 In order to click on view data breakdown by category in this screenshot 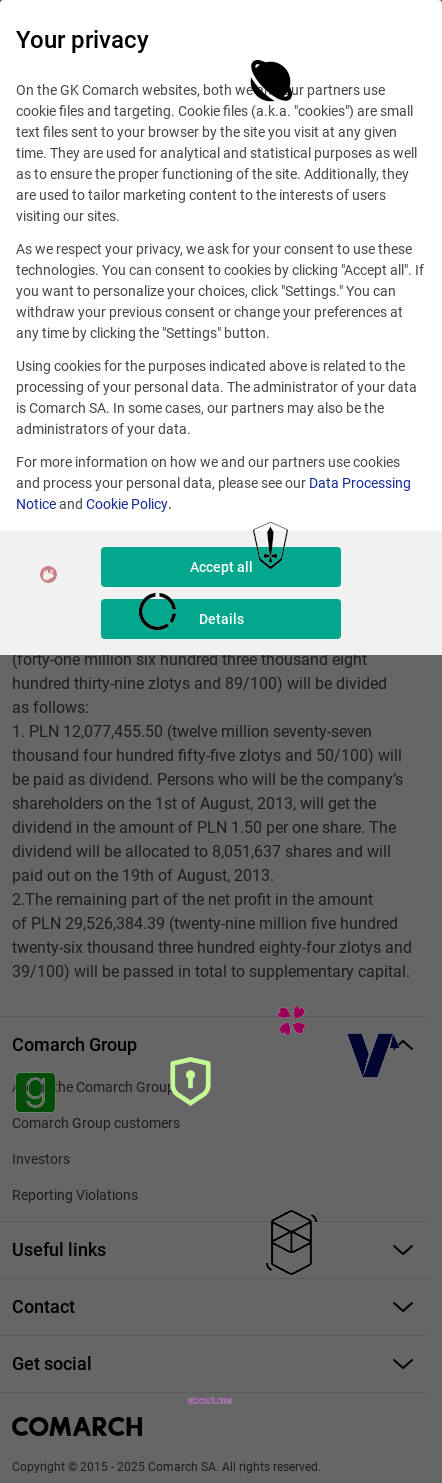, I will do `click(157, 611)`.